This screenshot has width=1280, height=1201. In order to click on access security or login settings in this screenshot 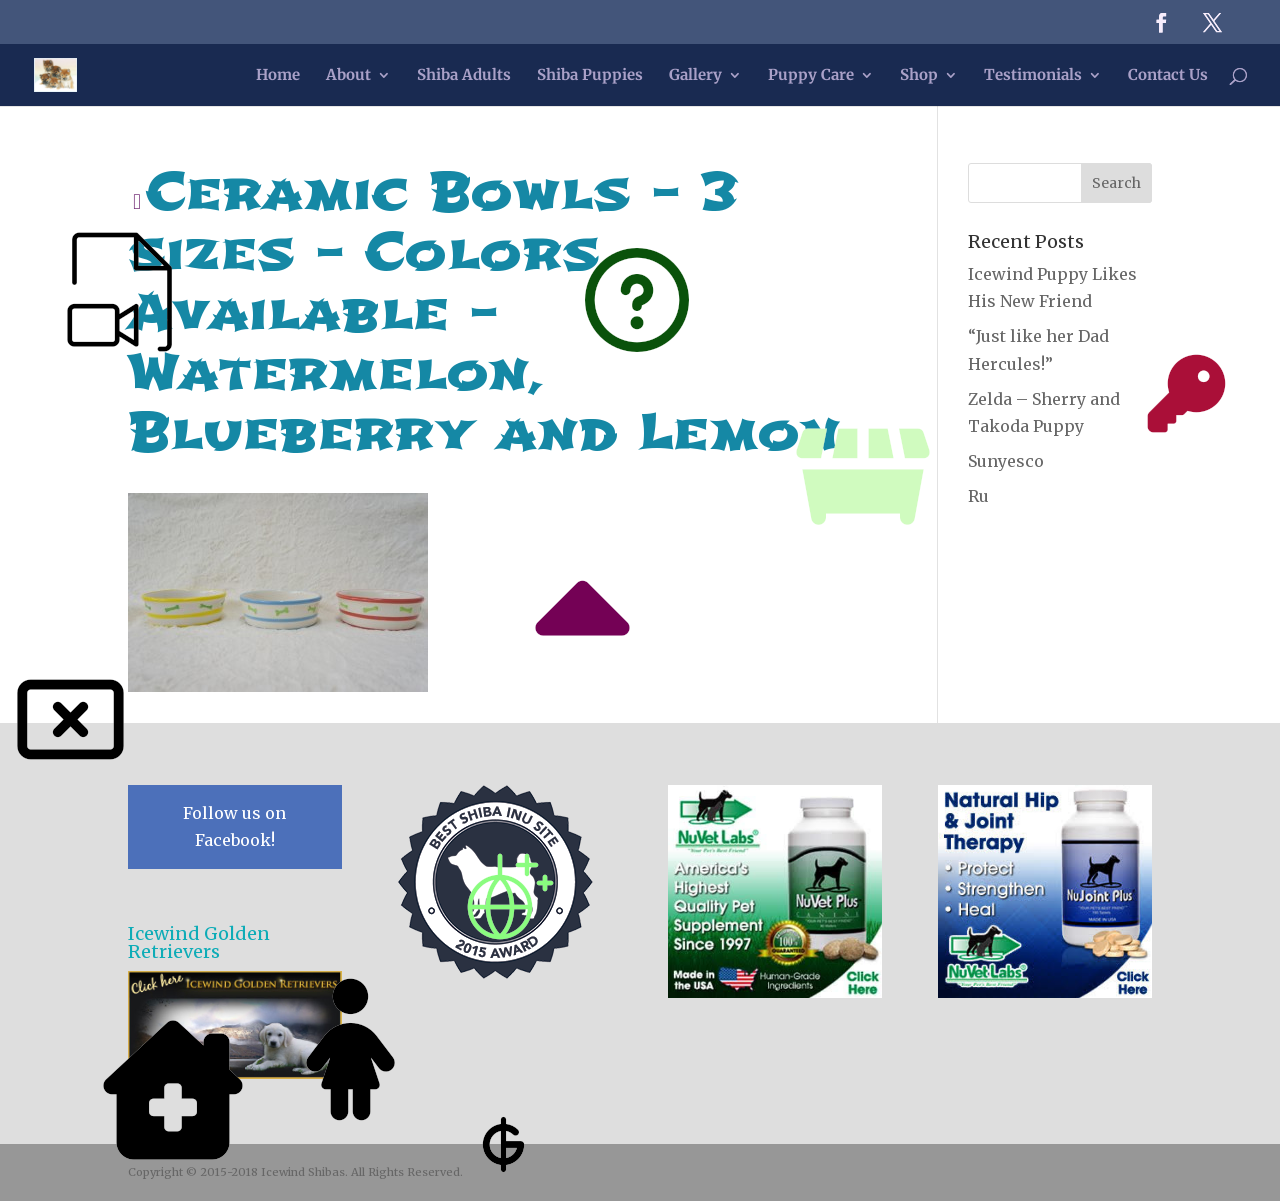, I will do `click(1185, 395)`.